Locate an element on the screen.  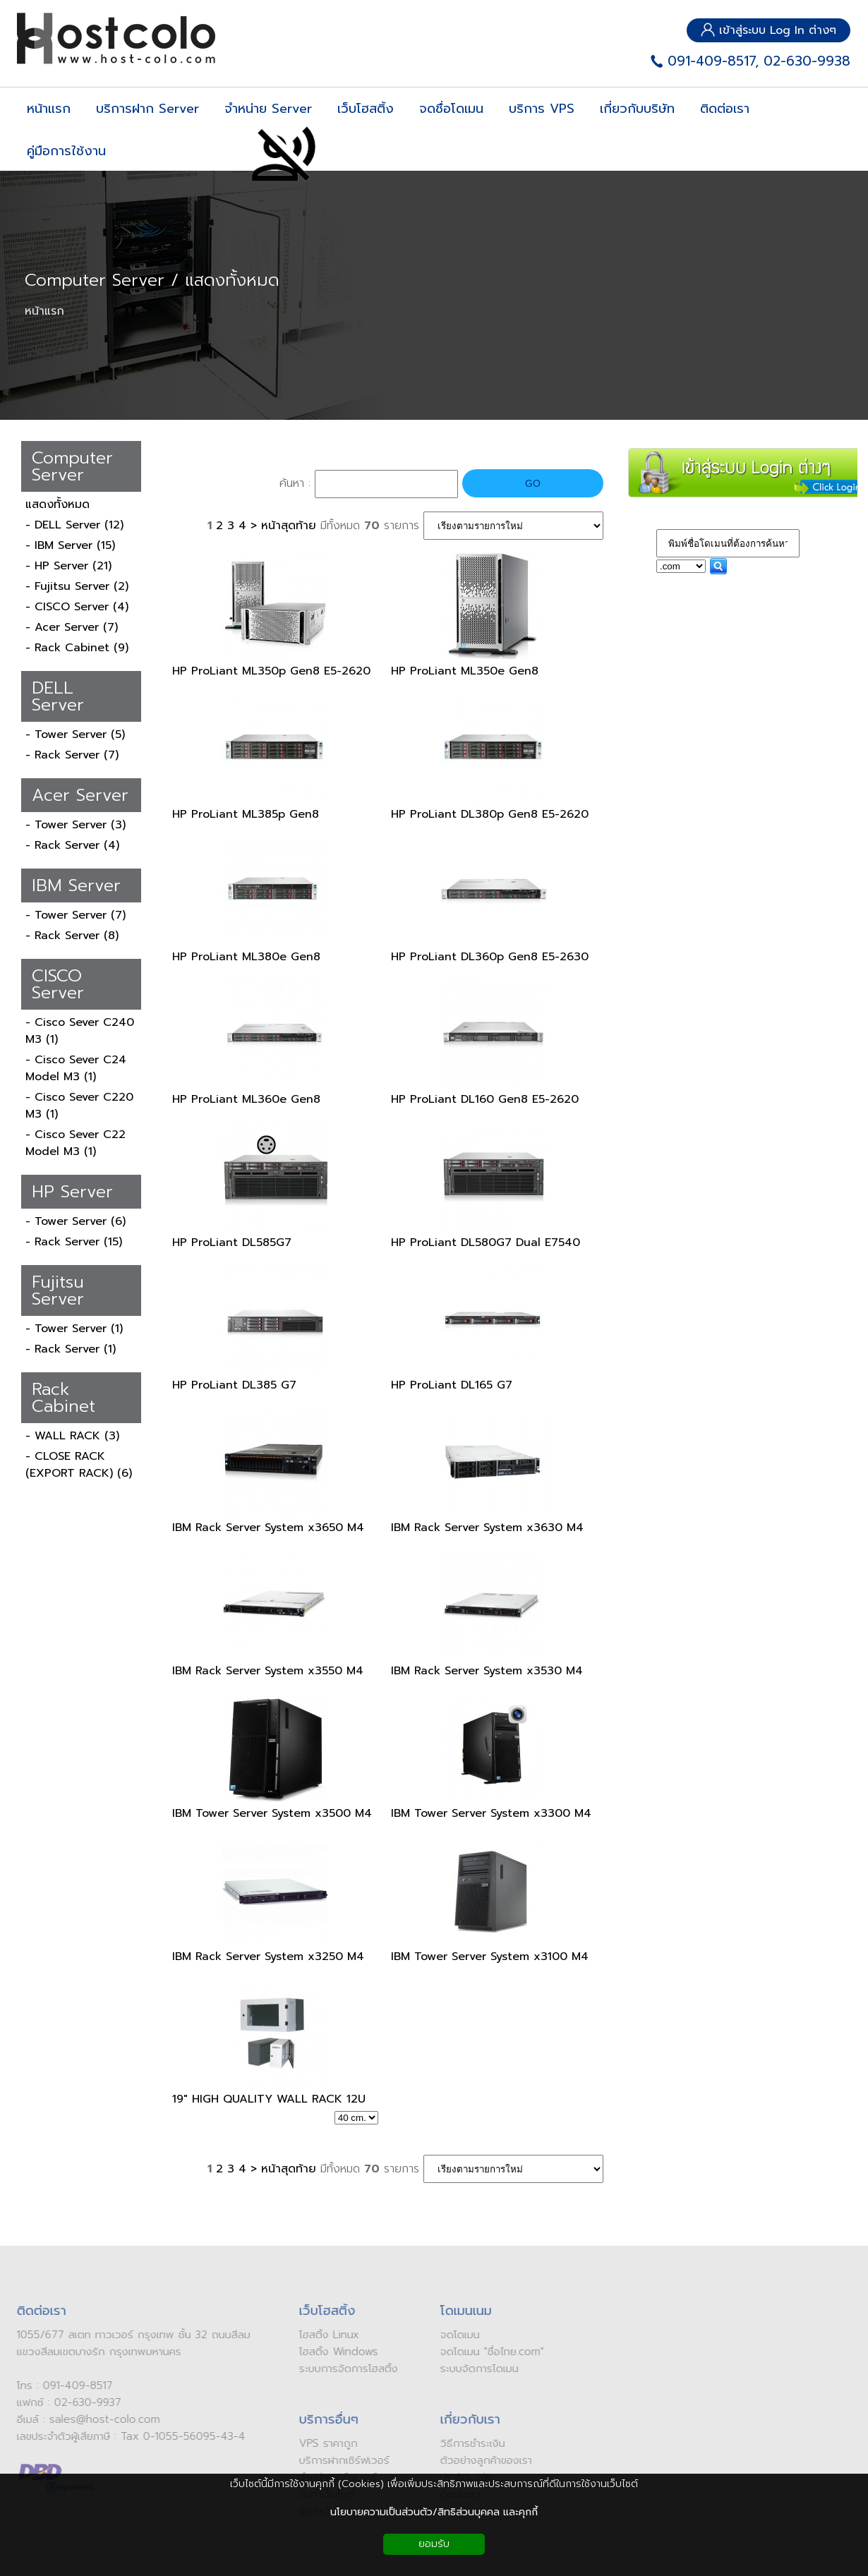
configure s-video input settings is located at coordinates (266, 1144).